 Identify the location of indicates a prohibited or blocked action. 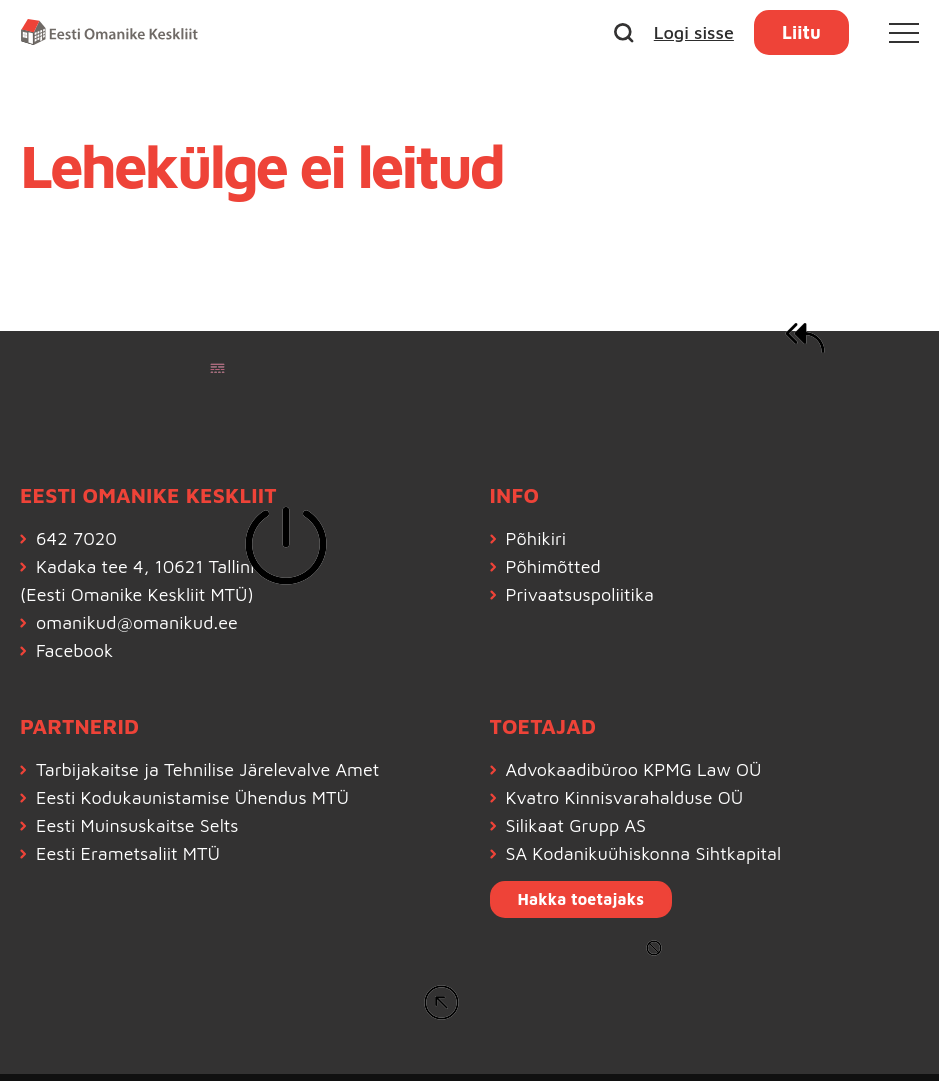
(654, 948).